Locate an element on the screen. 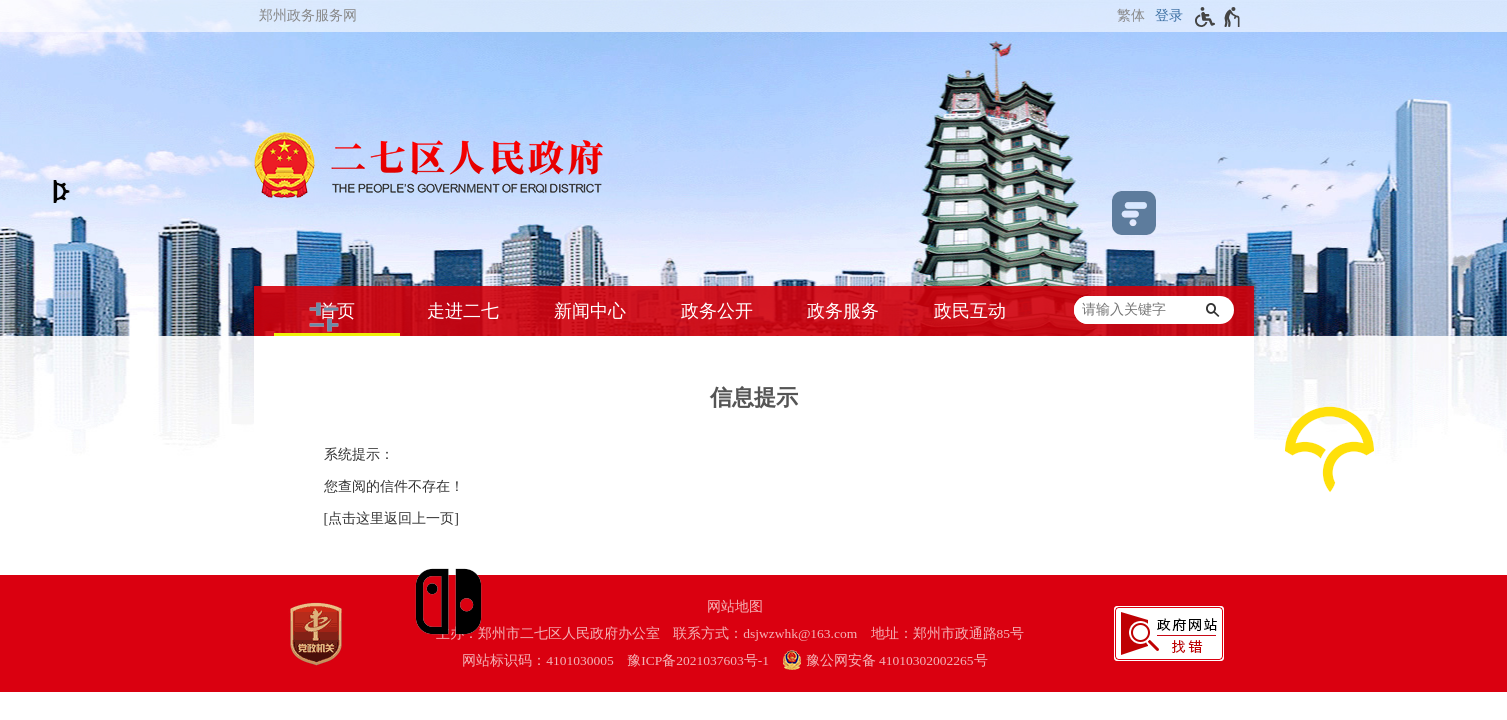 This screenshot has height=720, width=1507. adjust audio equalizer settings is located at coordinates (324, 317).